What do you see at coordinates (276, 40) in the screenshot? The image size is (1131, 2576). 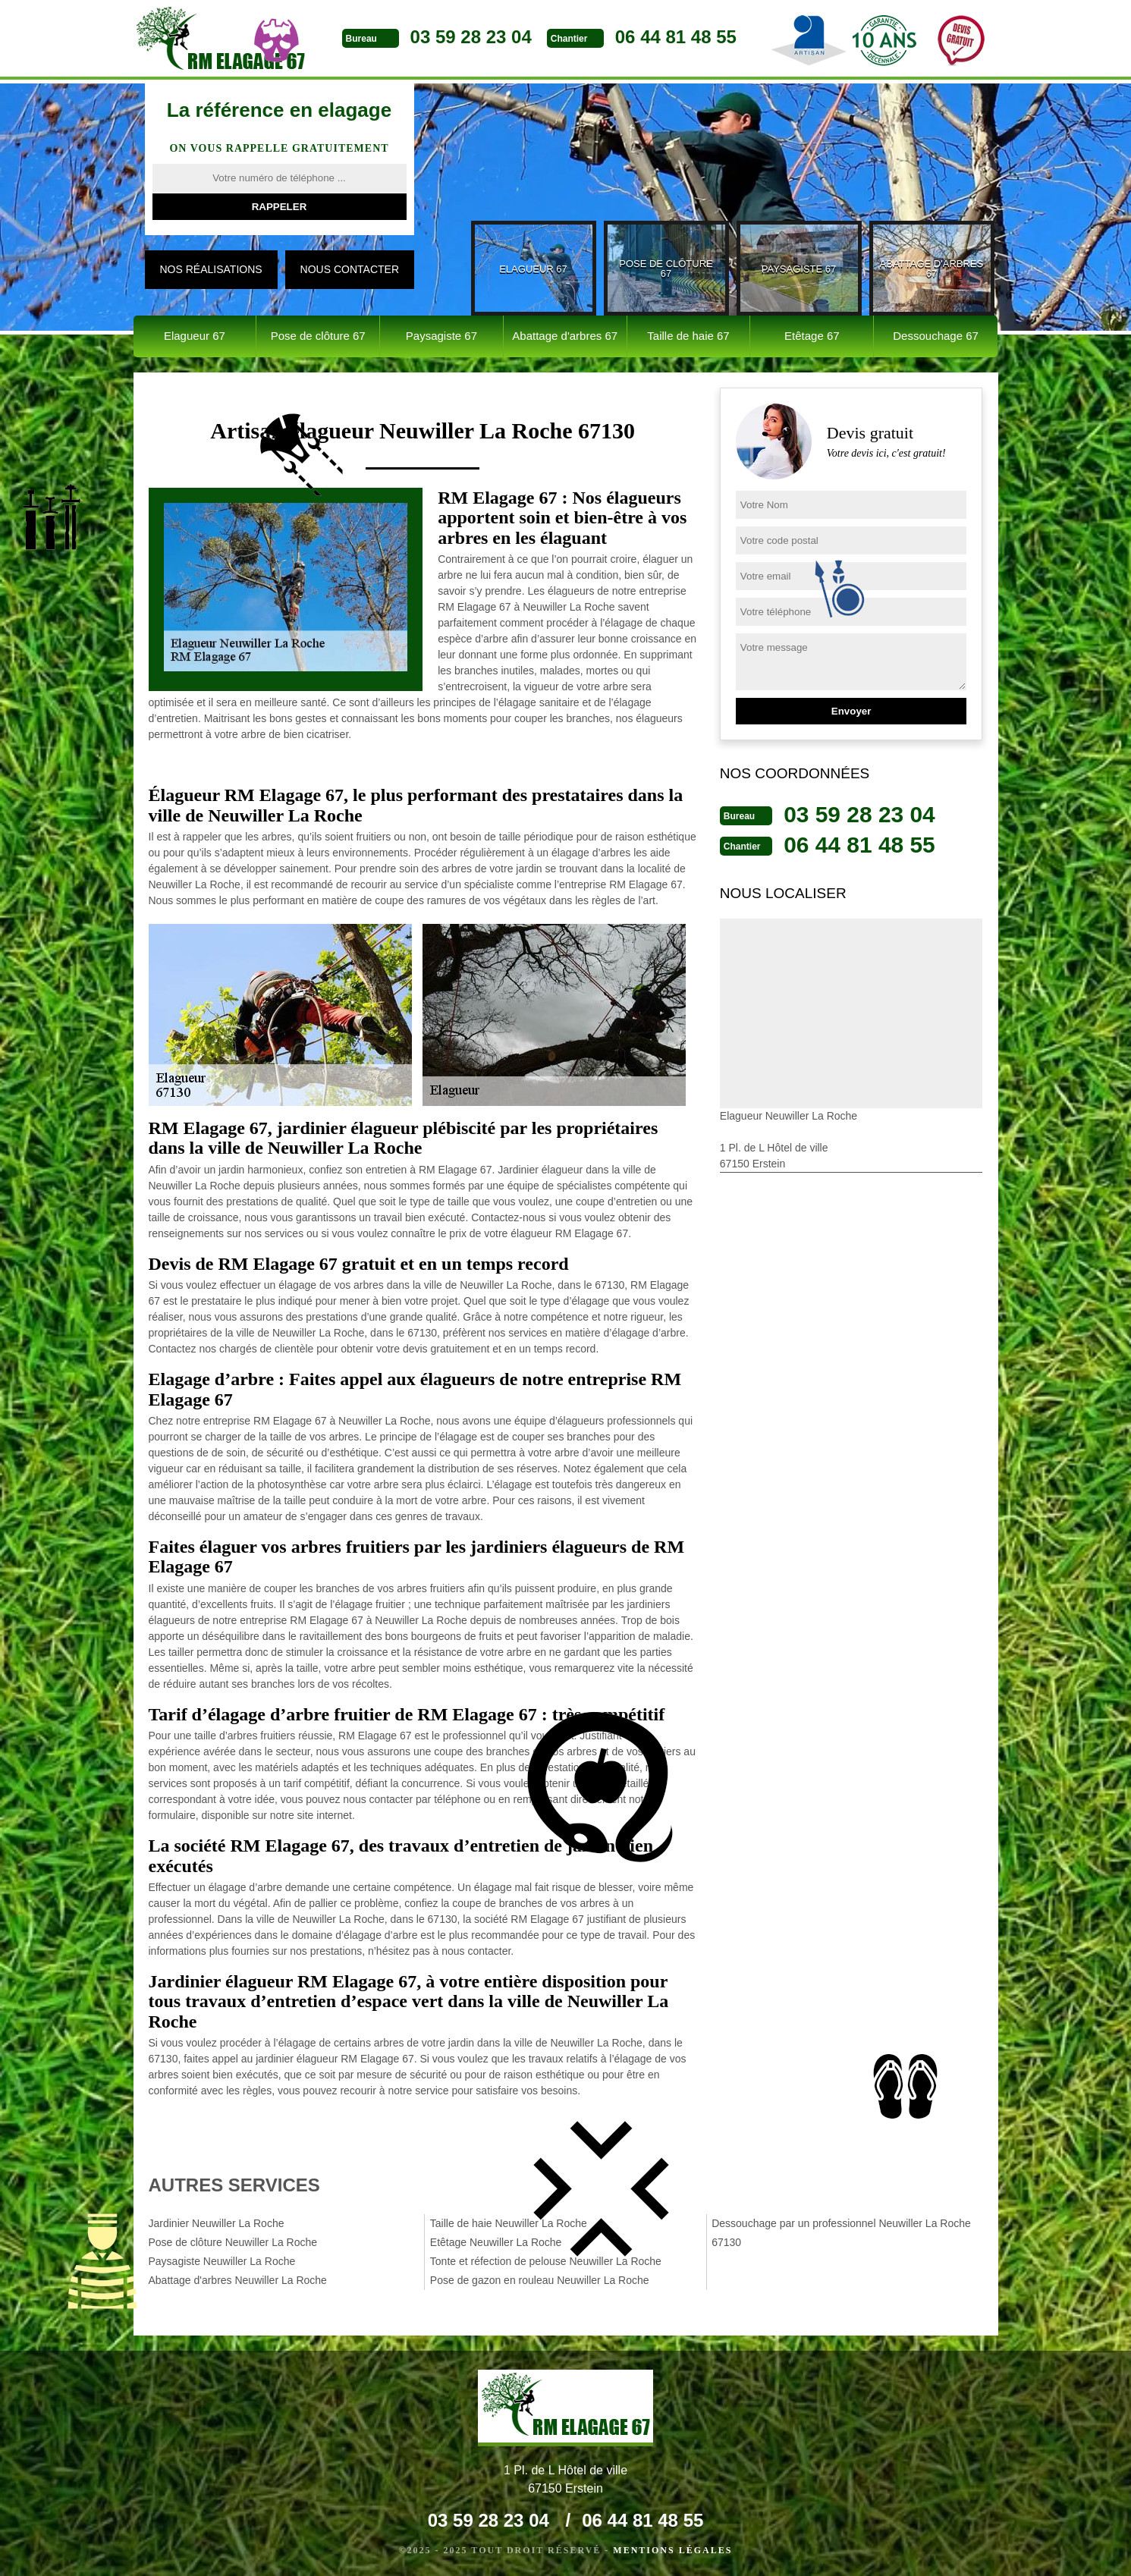 I see `indicates player death or game over state` at bounding box center [276, 40].